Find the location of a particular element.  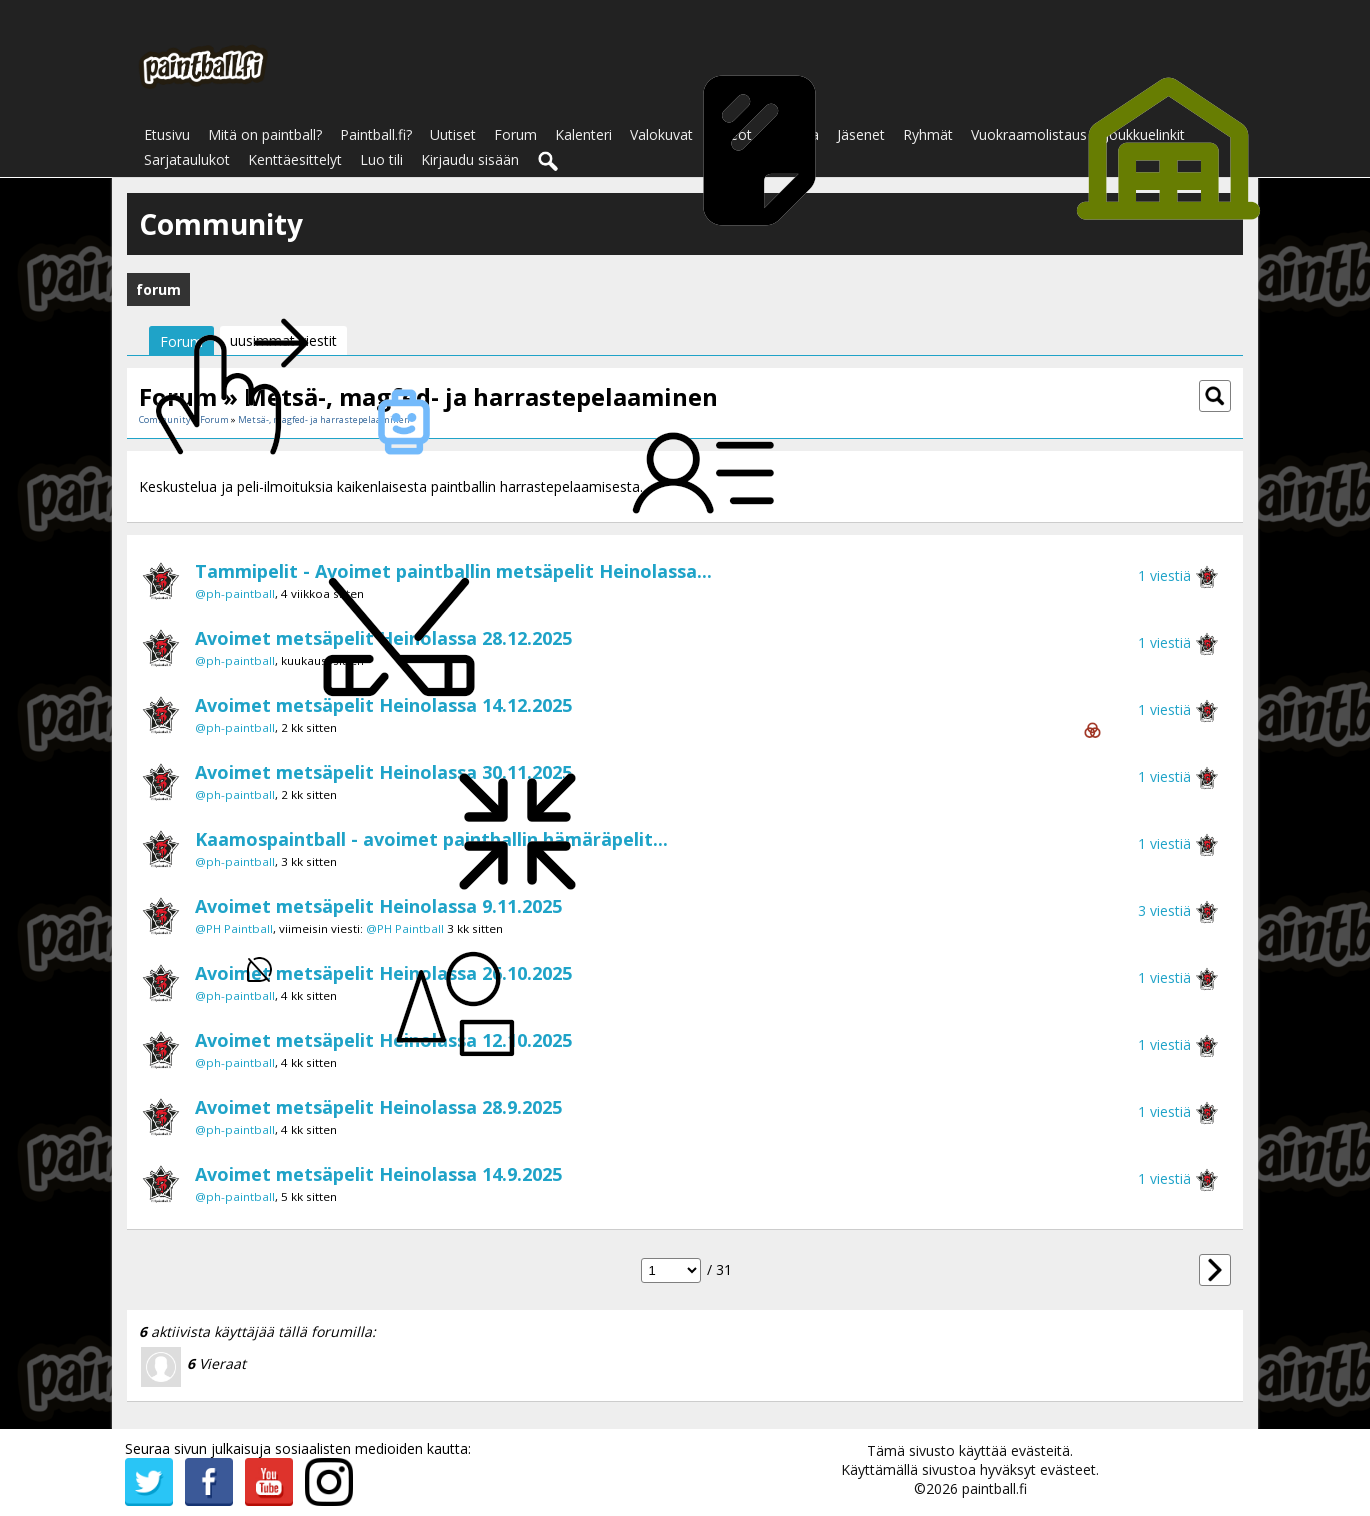

view hockey scores or sports updates is located at coordinates (399, 637).